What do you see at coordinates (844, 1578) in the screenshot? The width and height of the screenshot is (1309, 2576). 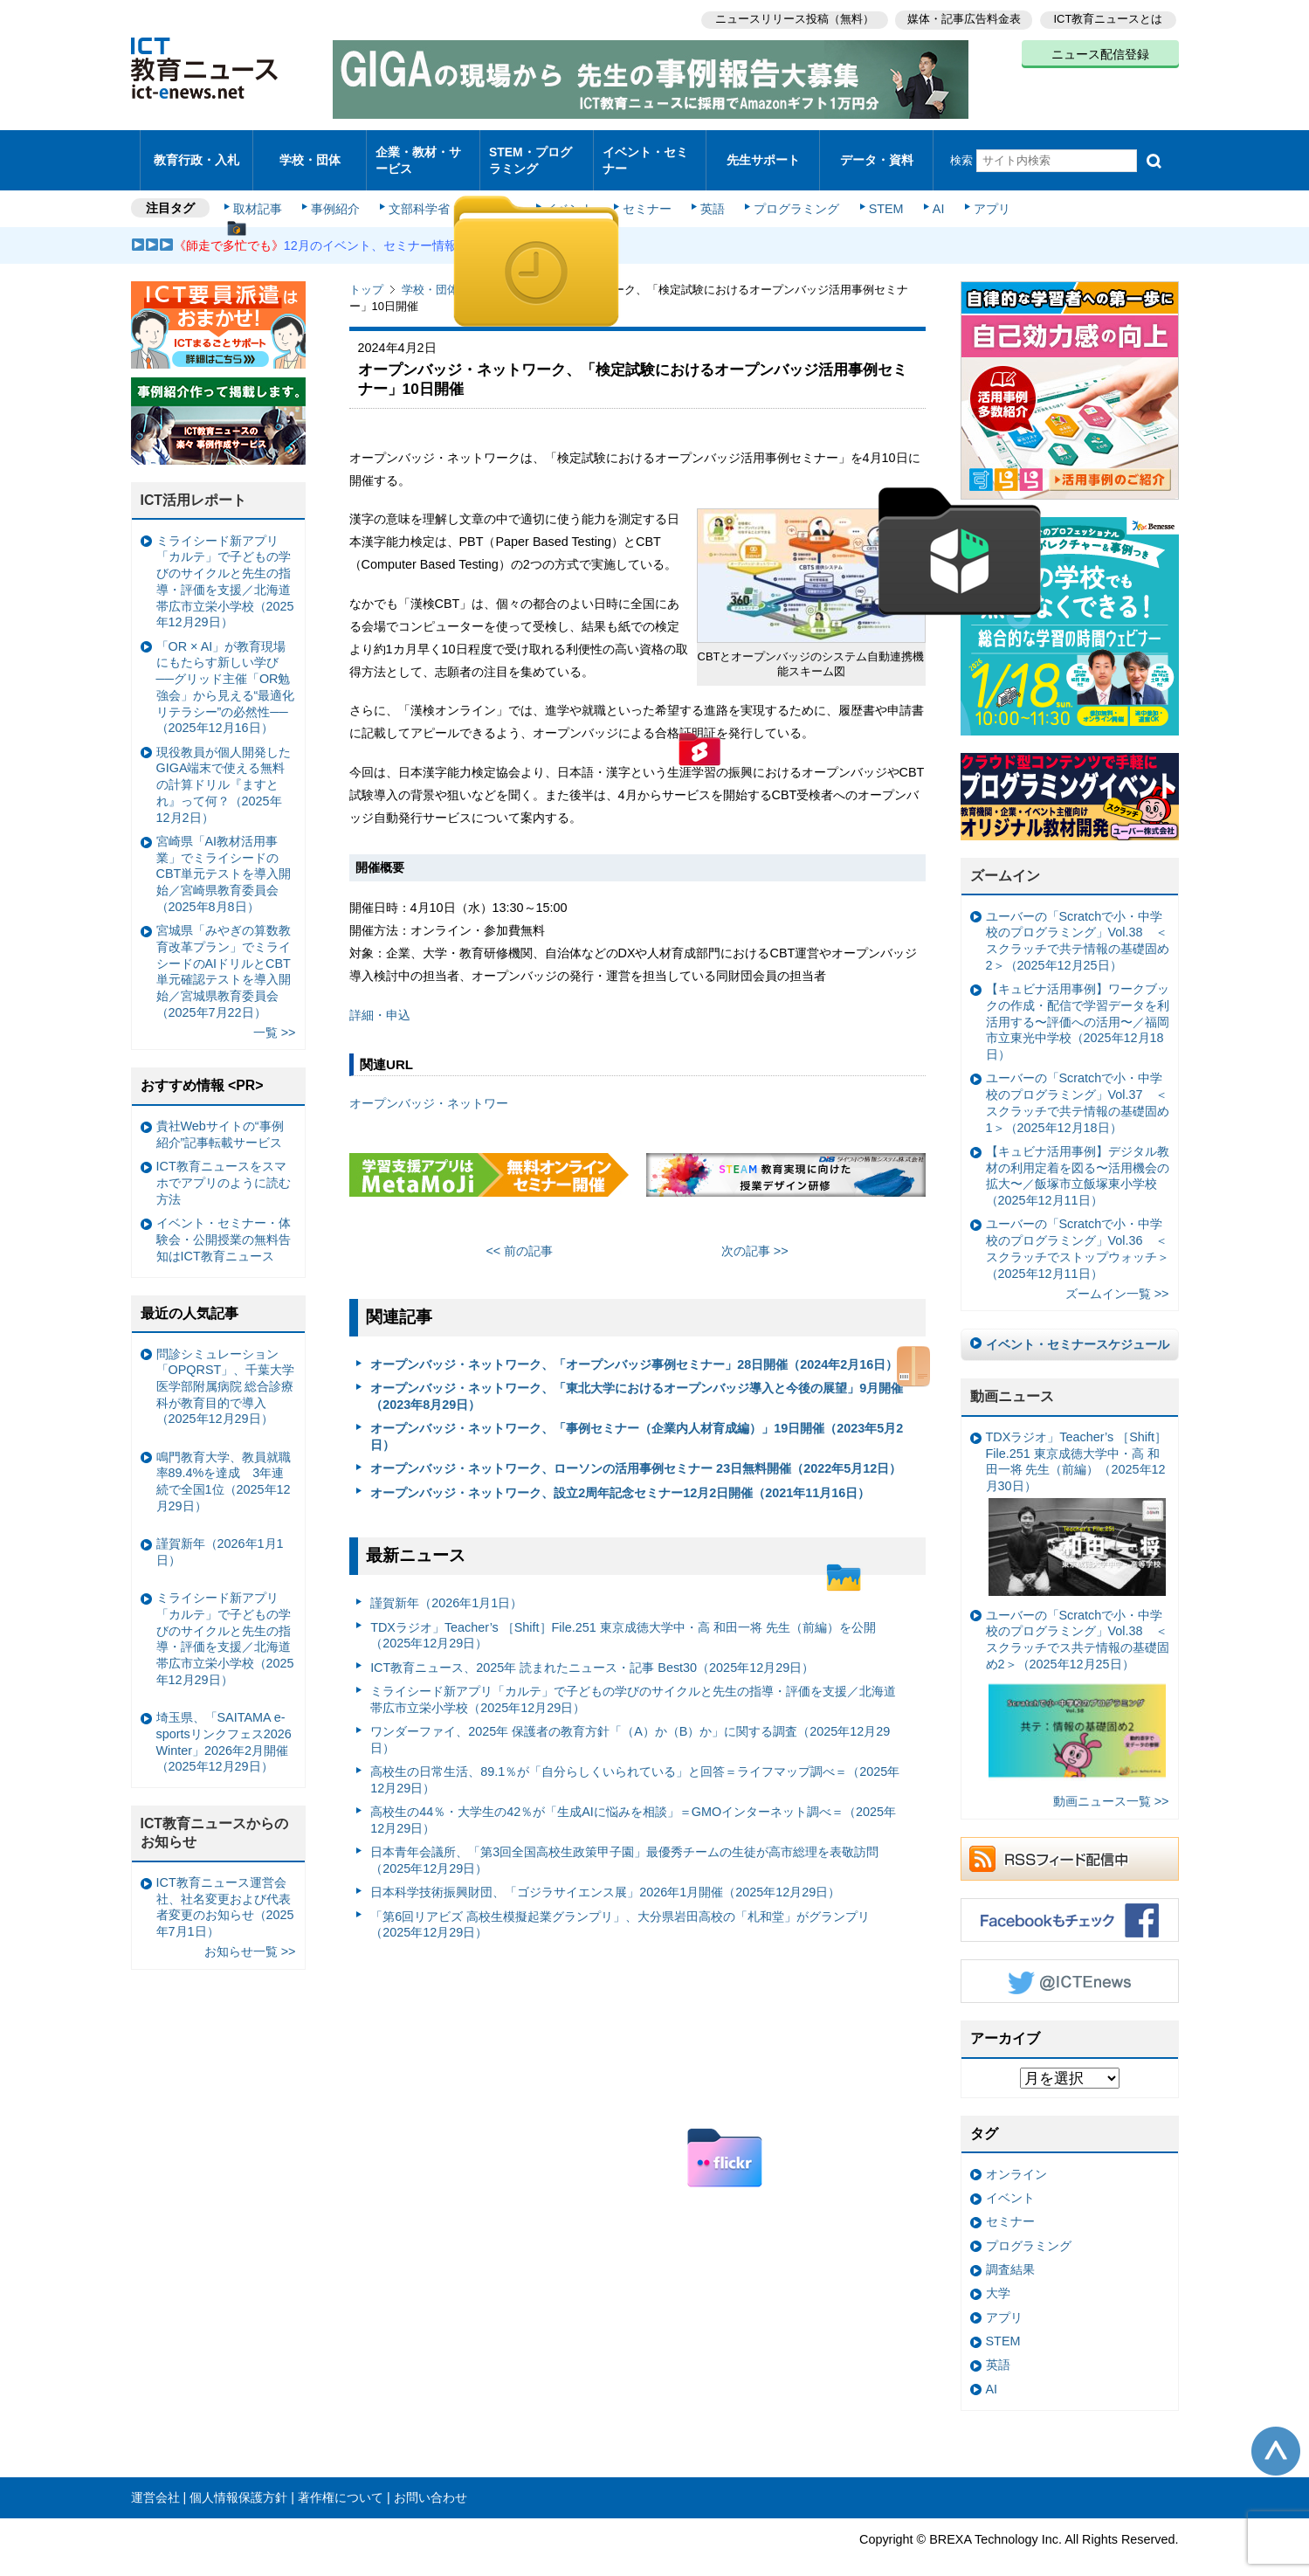 I see `open folder to view contents` at bounding box center [844, 1578].